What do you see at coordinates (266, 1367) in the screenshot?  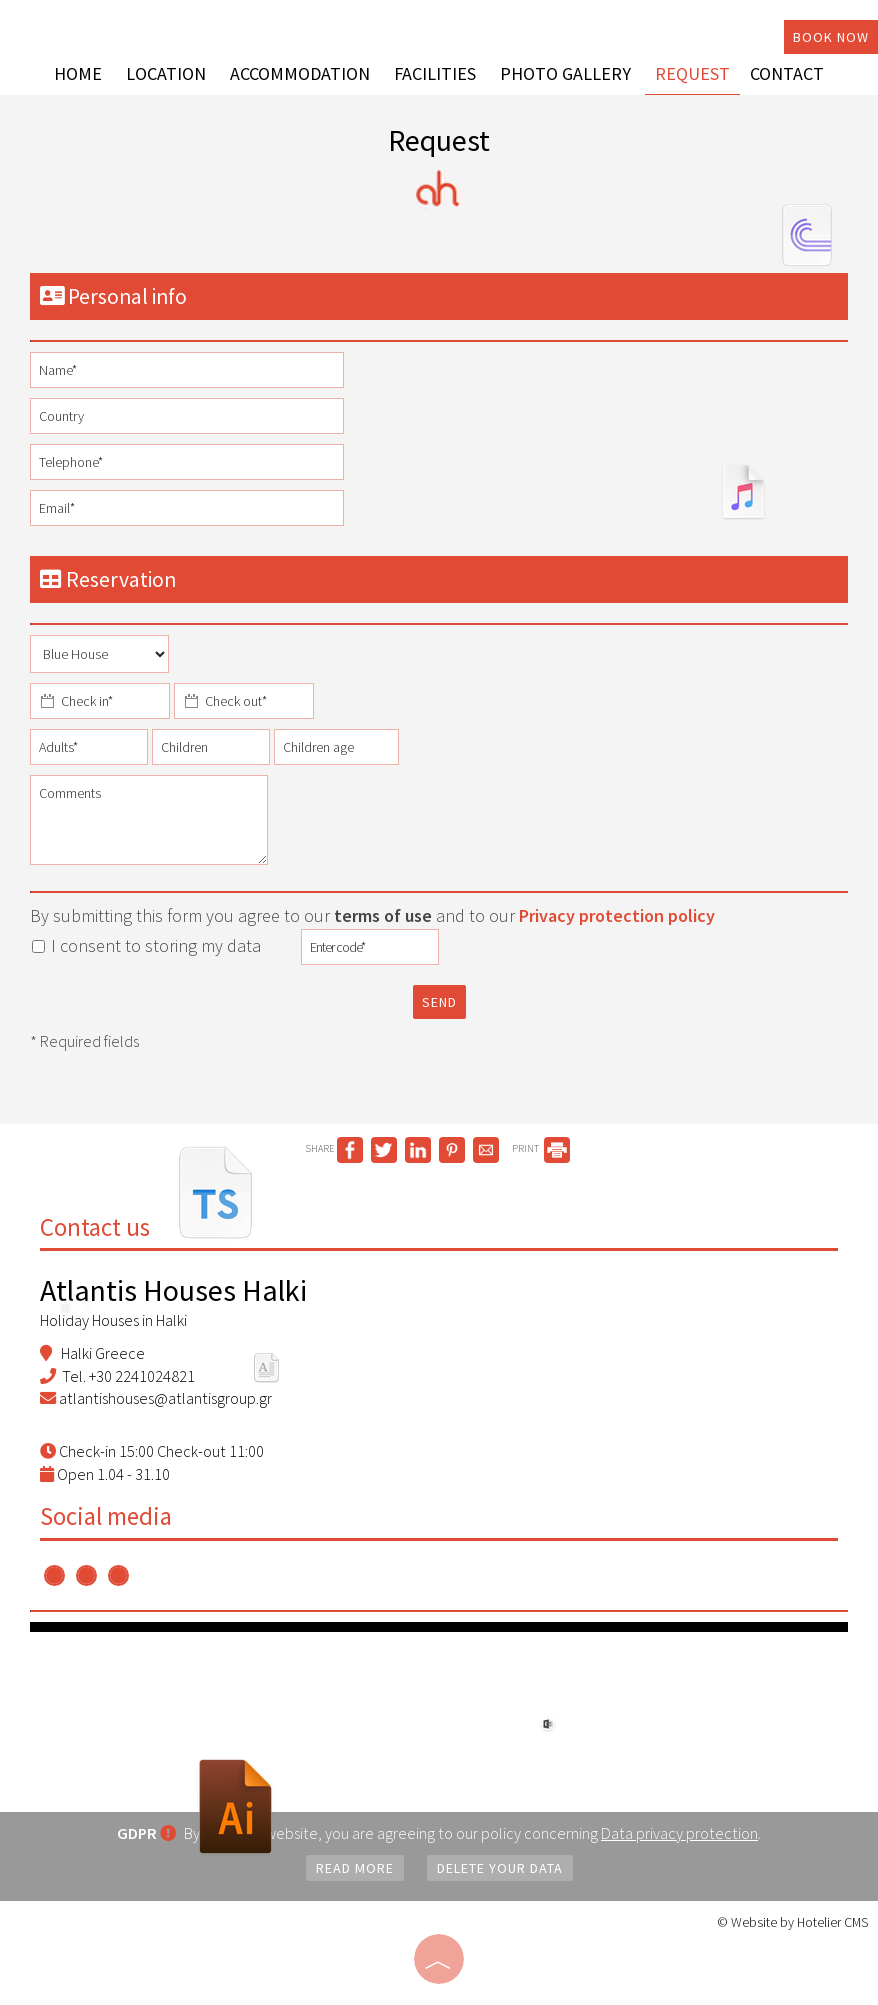 I see `open a rich text document` at bounding box center [266, 1367].